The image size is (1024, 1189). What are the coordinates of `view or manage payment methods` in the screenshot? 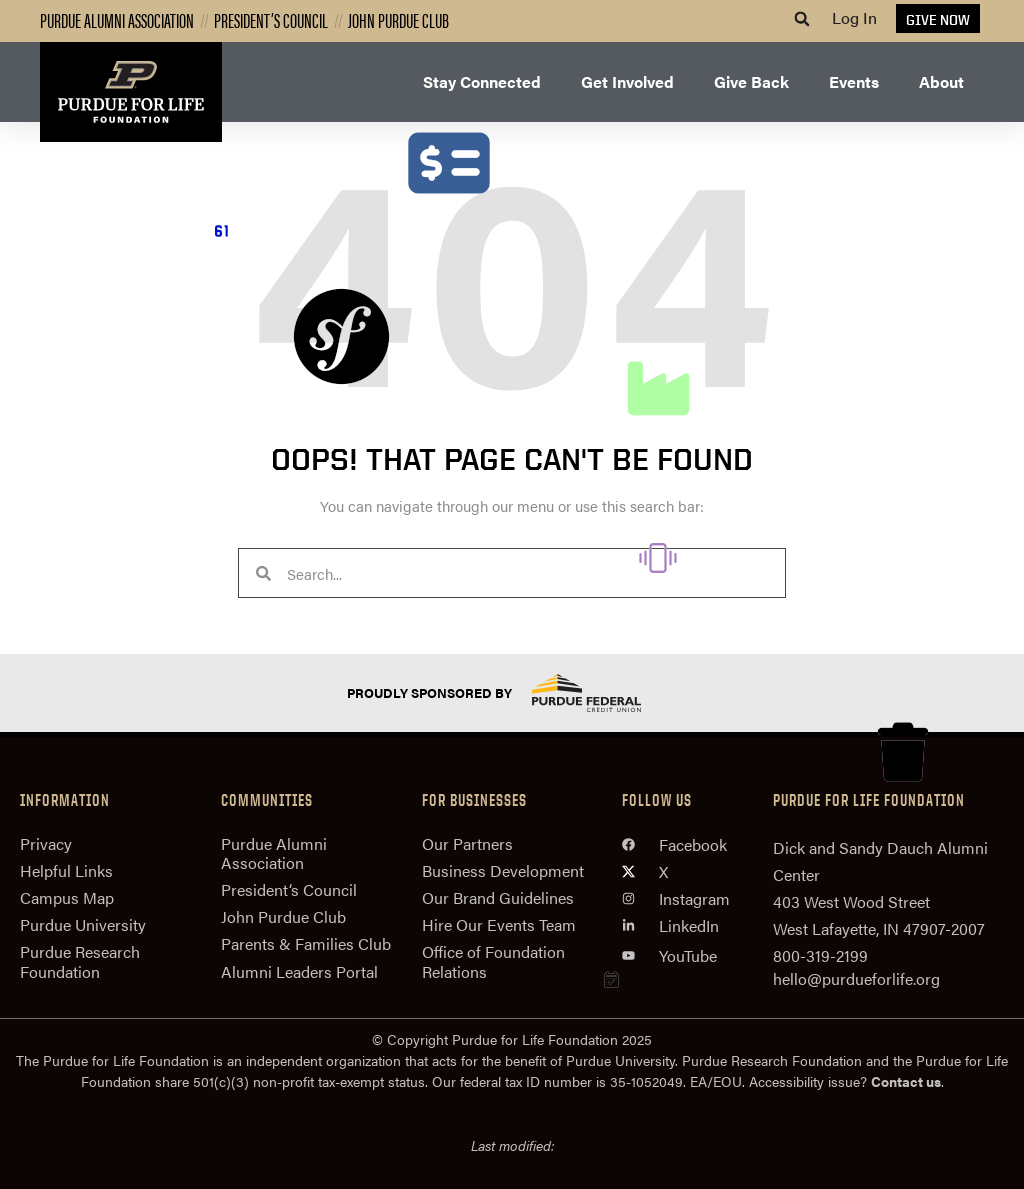 It's located at (449, 163).